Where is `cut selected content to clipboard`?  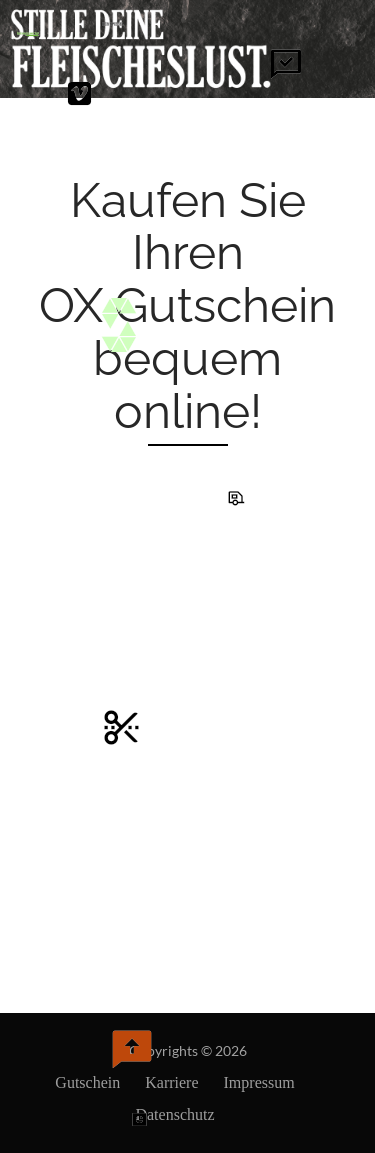
cut selected content to clipboard is located at coordinates (121, 727).